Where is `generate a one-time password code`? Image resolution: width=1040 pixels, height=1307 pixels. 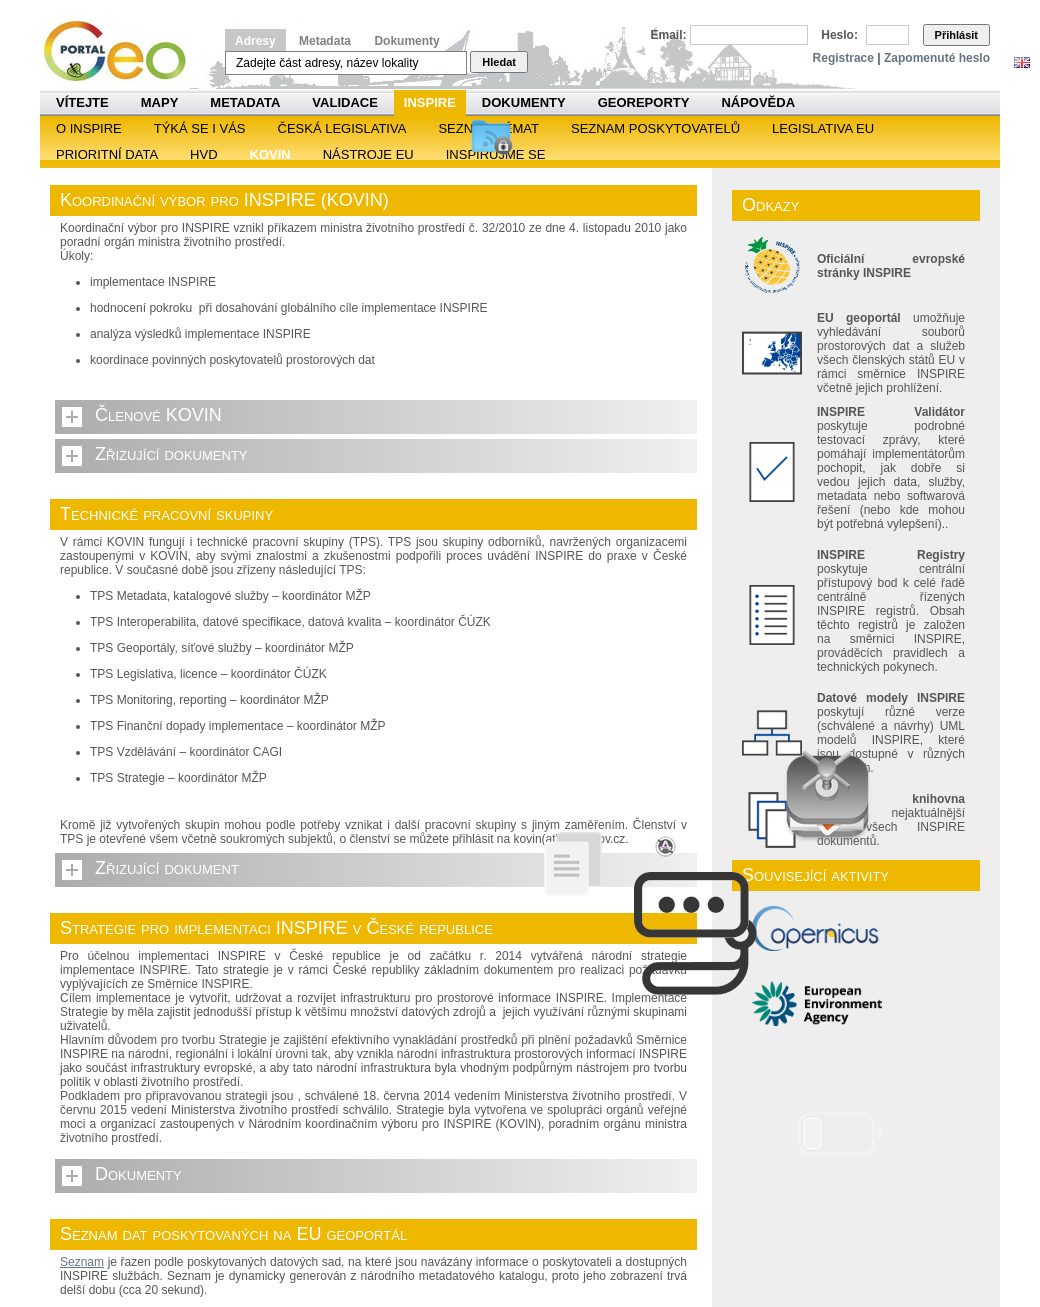 generate a one-time password code is located at coordinates (699, 937).